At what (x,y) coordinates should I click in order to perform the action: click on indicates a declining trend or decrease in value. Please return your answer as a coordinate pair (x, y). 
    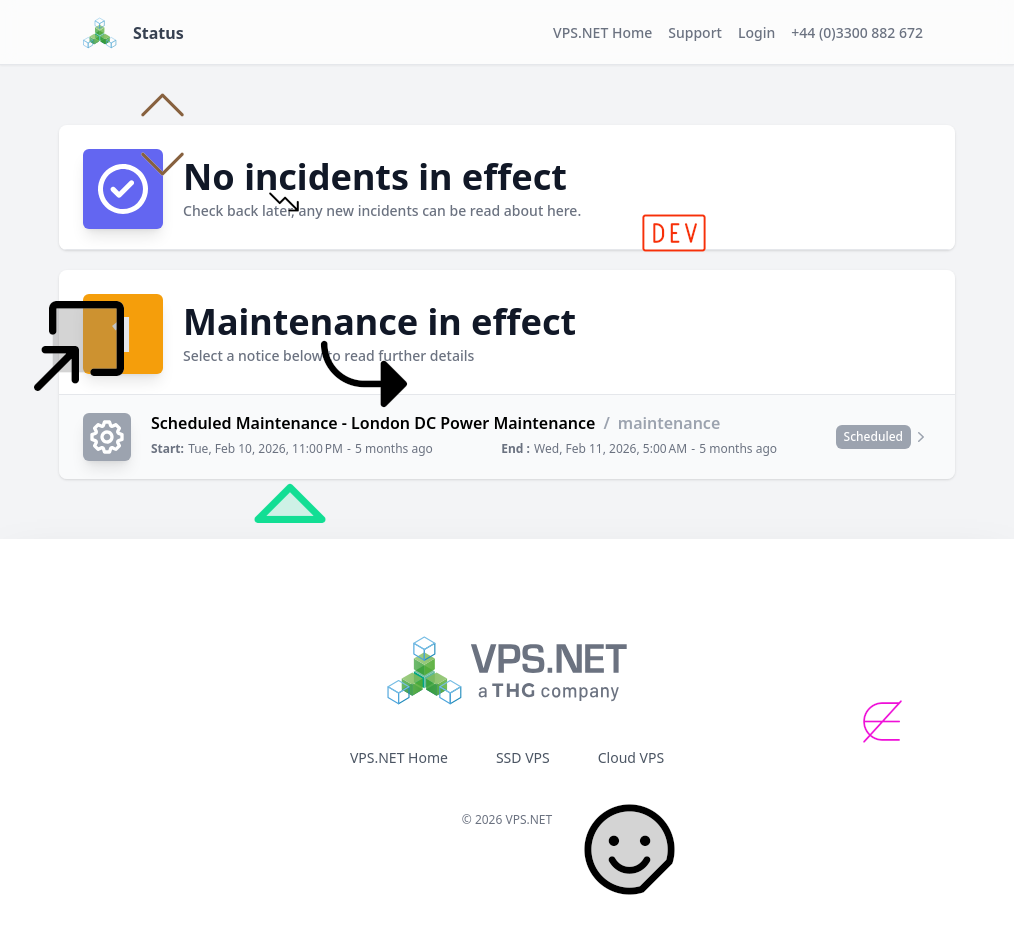
    Looking at the image, I should click on (284, 202).